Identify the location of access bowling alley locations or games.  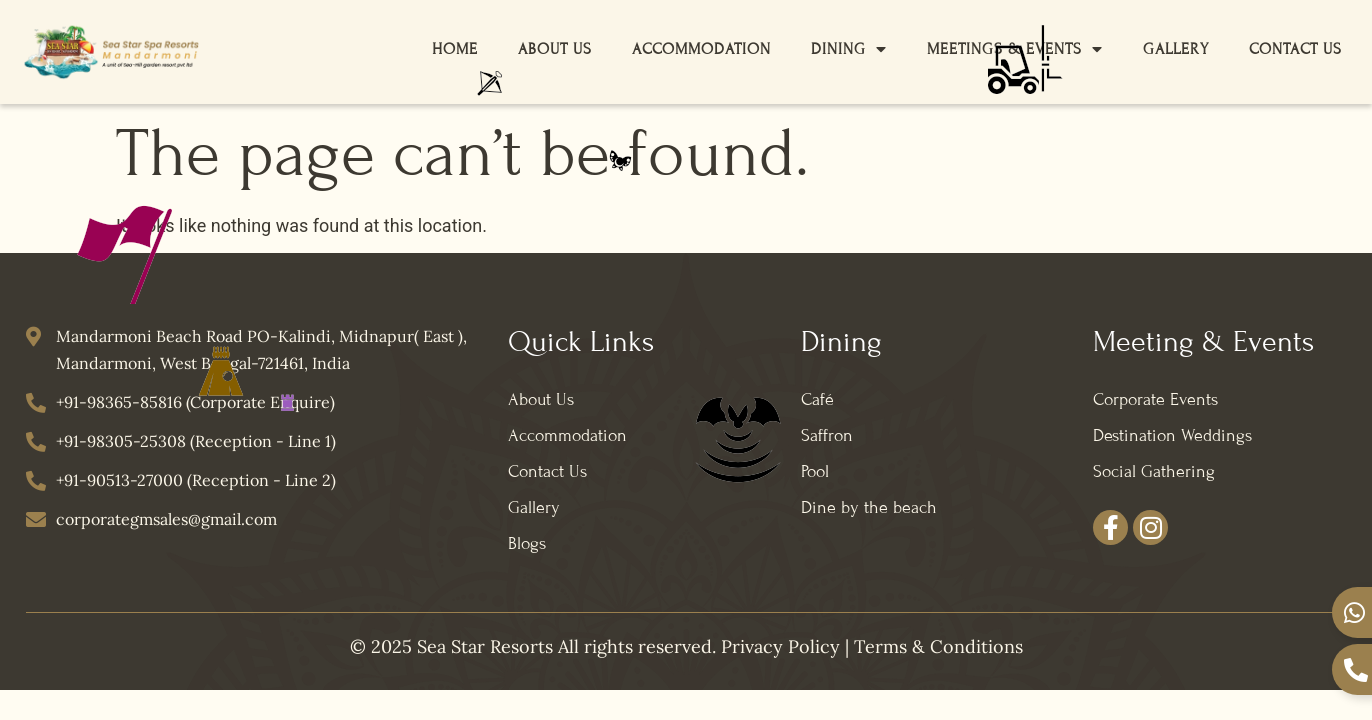
(221, 371).